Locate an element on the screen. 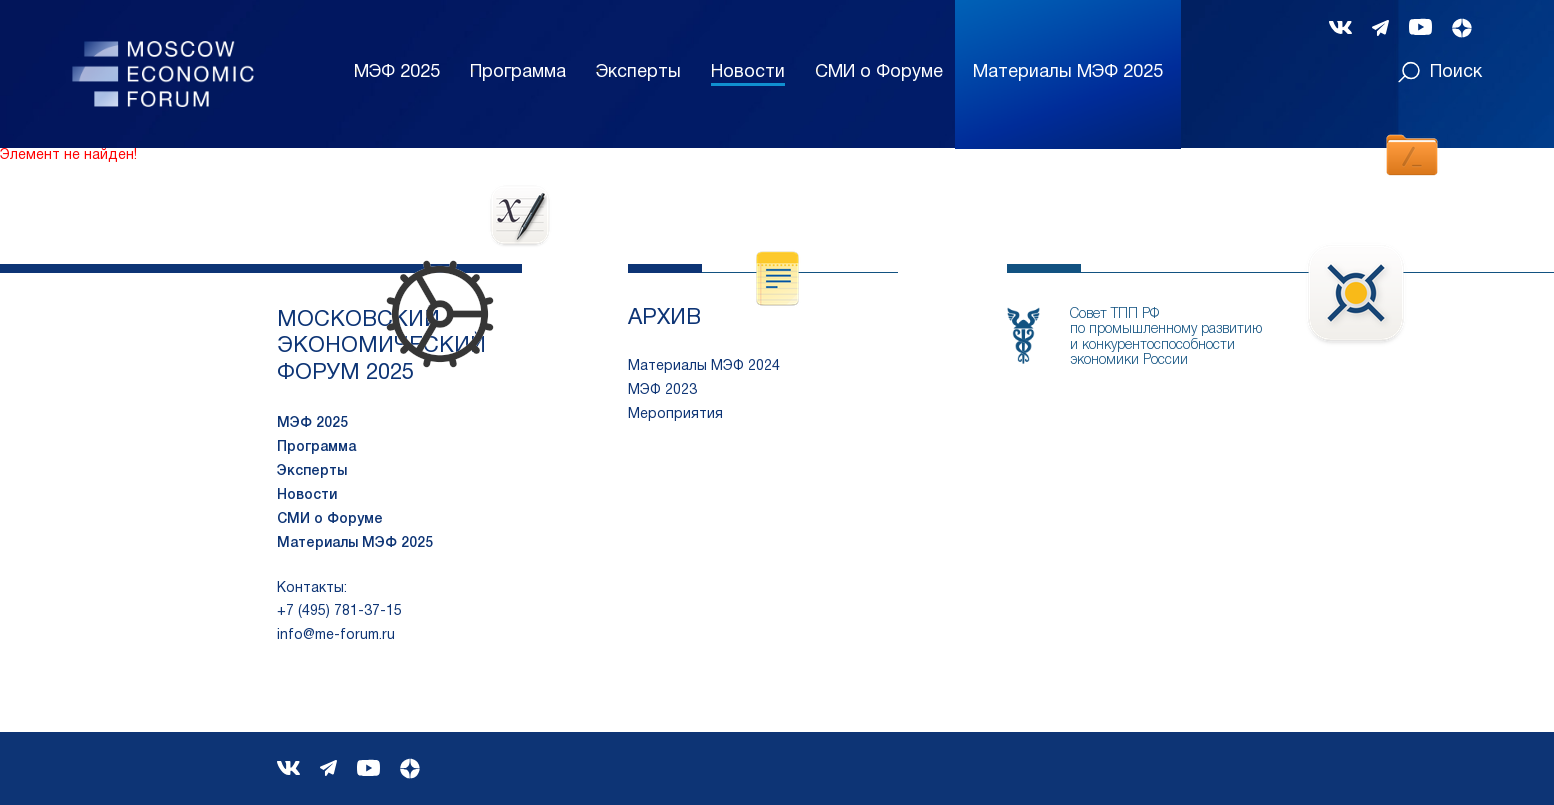 The height and width of the screenshot is (805, 1554). open Xournal++ note-taking app is located at coordinates (520, 215).